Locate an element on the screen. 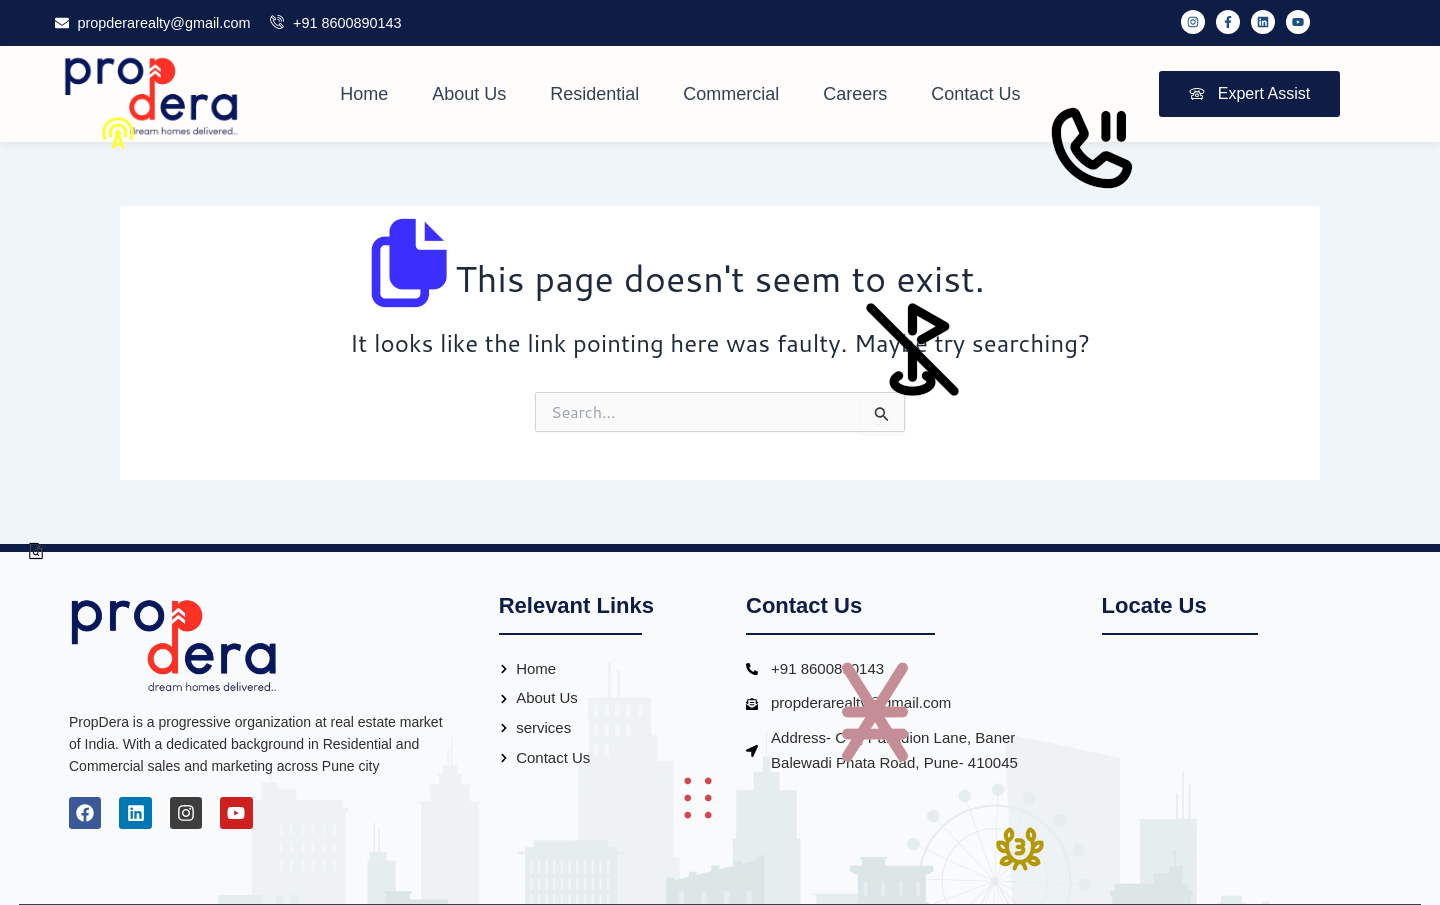  third place ranking or award is located at coordinates (1020, 849).